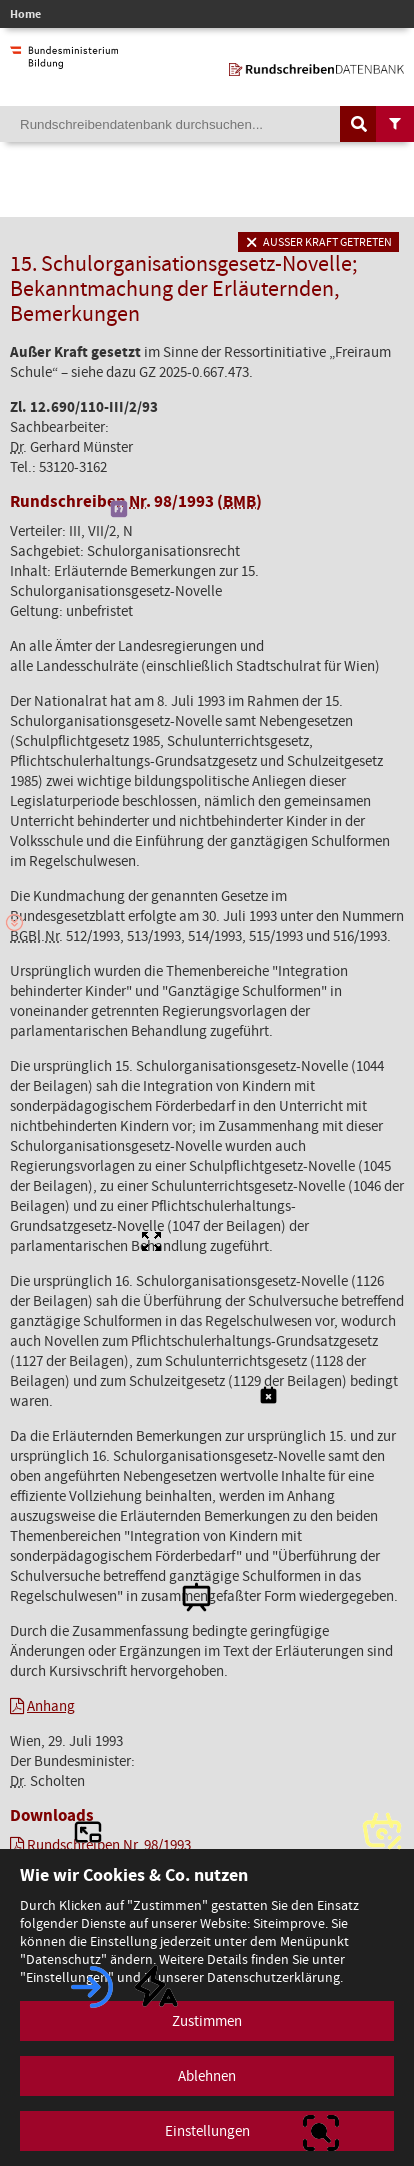 Image resolution: width=414 pixels, height=2166 pixels. What do you see at coordinates (14, 922) in the screenshot?
I see `scroll down or view more content` at bounding box center [14, 922].